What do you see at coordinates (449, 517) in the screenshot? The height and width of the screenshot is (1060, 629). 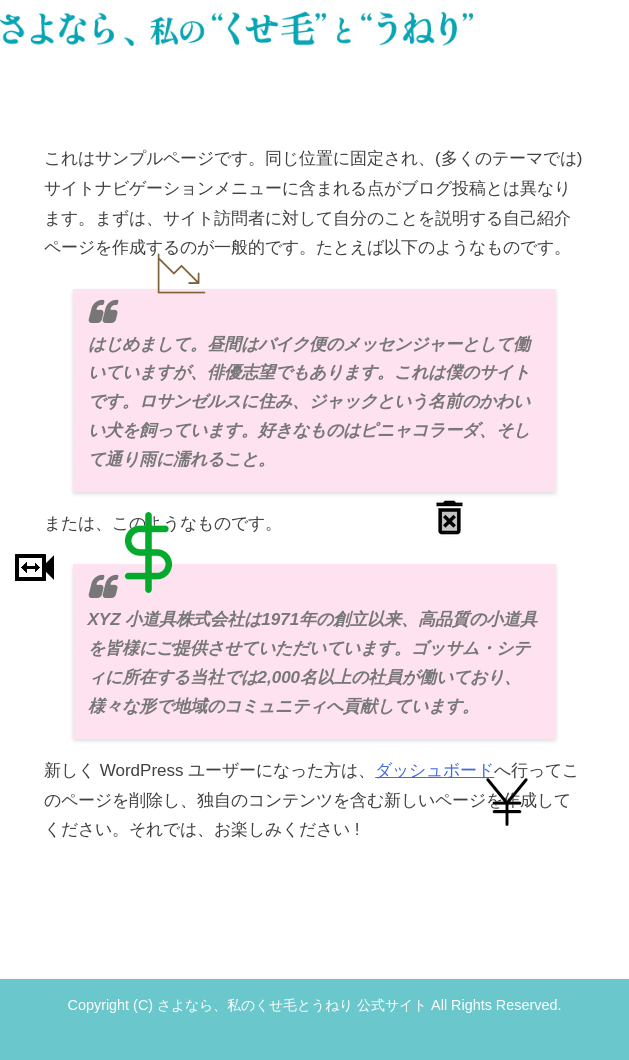 I see `permanently delete an item` at bounding box center [449, 517].